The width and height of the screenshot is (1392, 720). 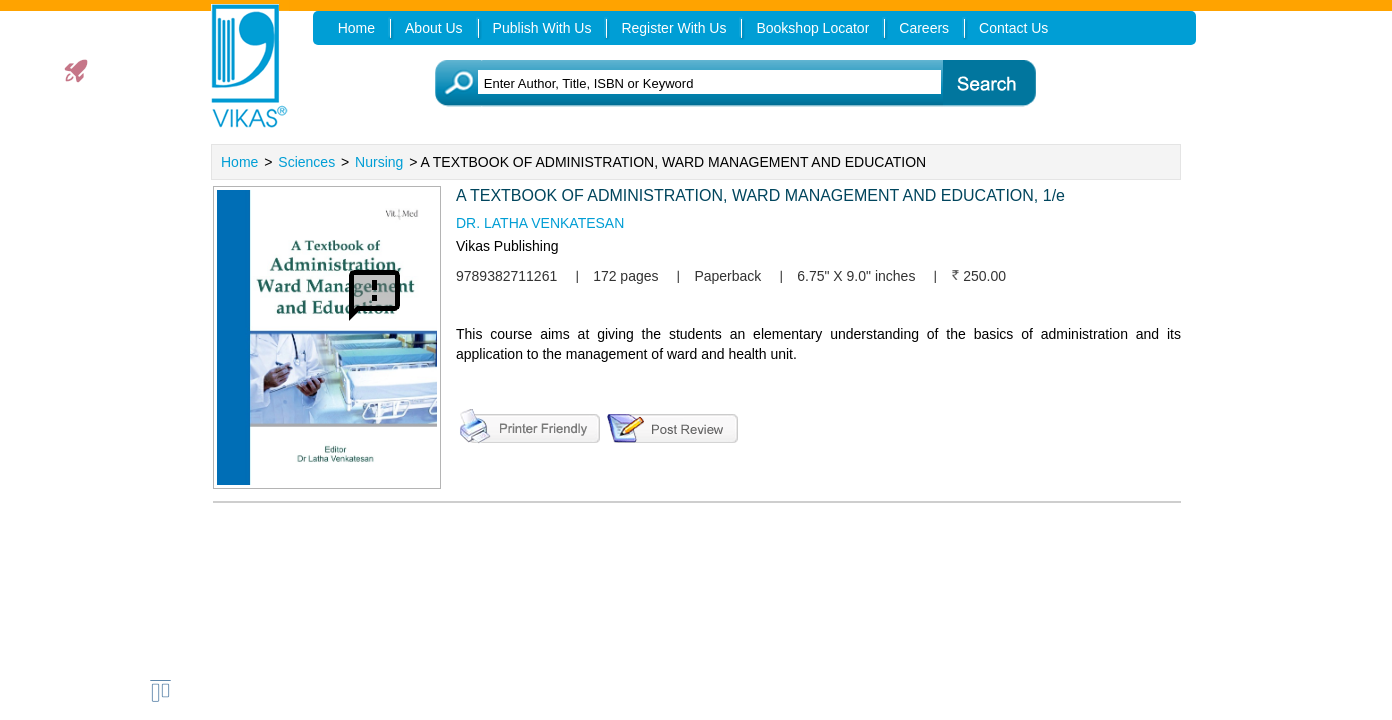 I want to click on indicates a failed or undelivered text message, so click(x=374, y=295).